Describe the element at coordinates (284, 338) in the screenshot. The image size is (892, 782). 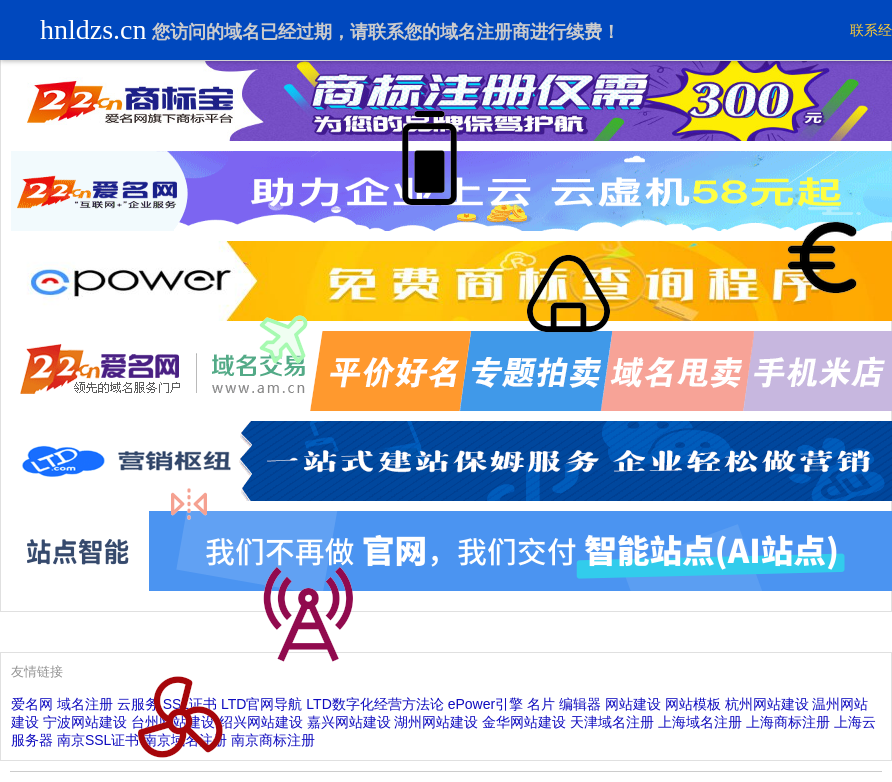
I see `enable airplane mode` at that location.